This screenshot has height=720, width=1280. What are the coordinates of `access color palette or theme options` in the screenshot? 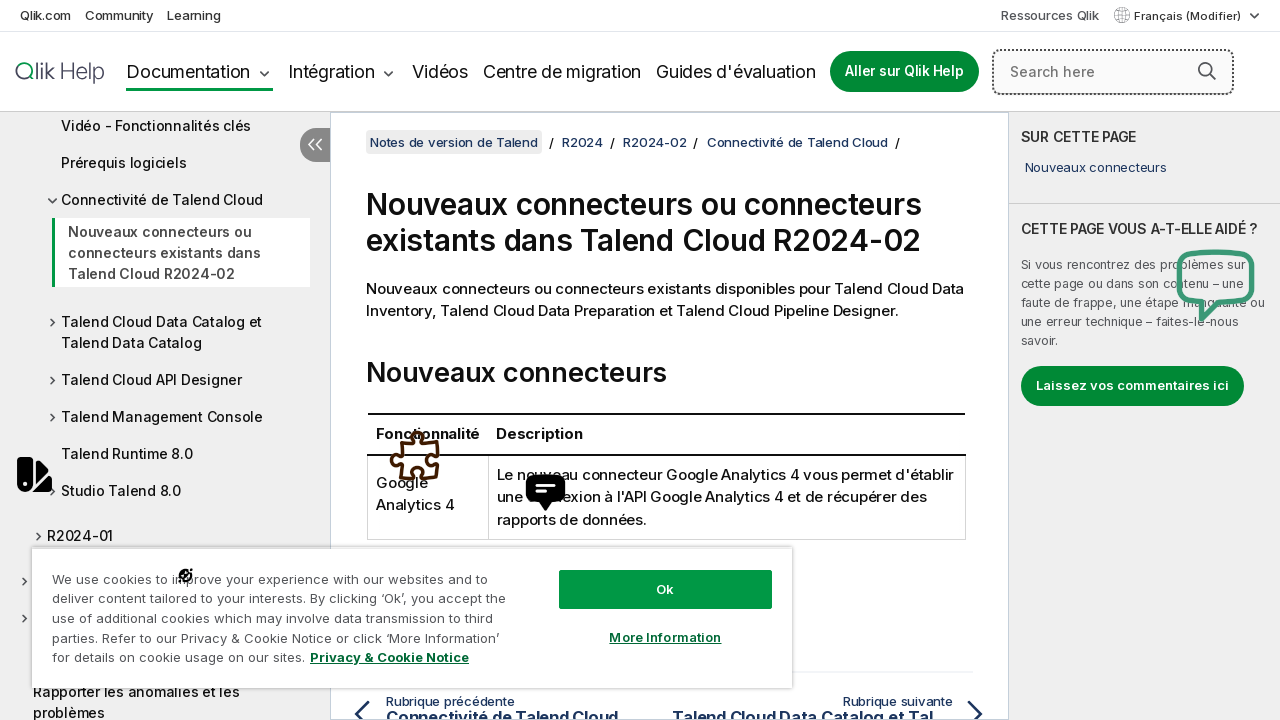 It's located at (34, 474).